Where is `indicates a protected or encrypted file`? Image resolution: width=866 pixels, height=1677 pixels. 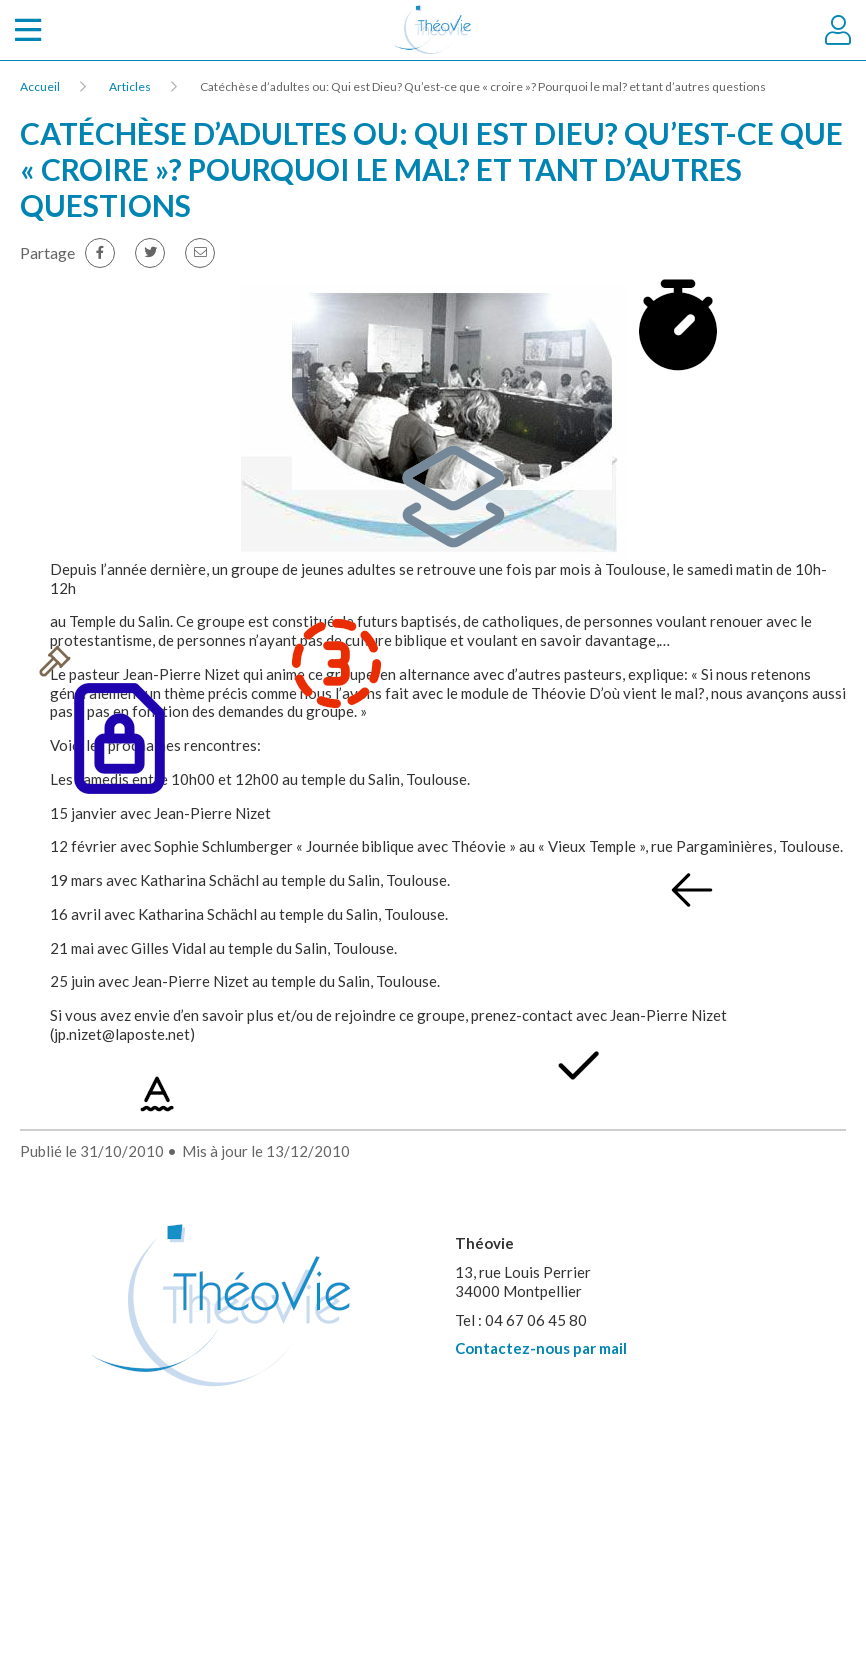 indicates a protected or encrypted file is located at coordinates (119, 738).